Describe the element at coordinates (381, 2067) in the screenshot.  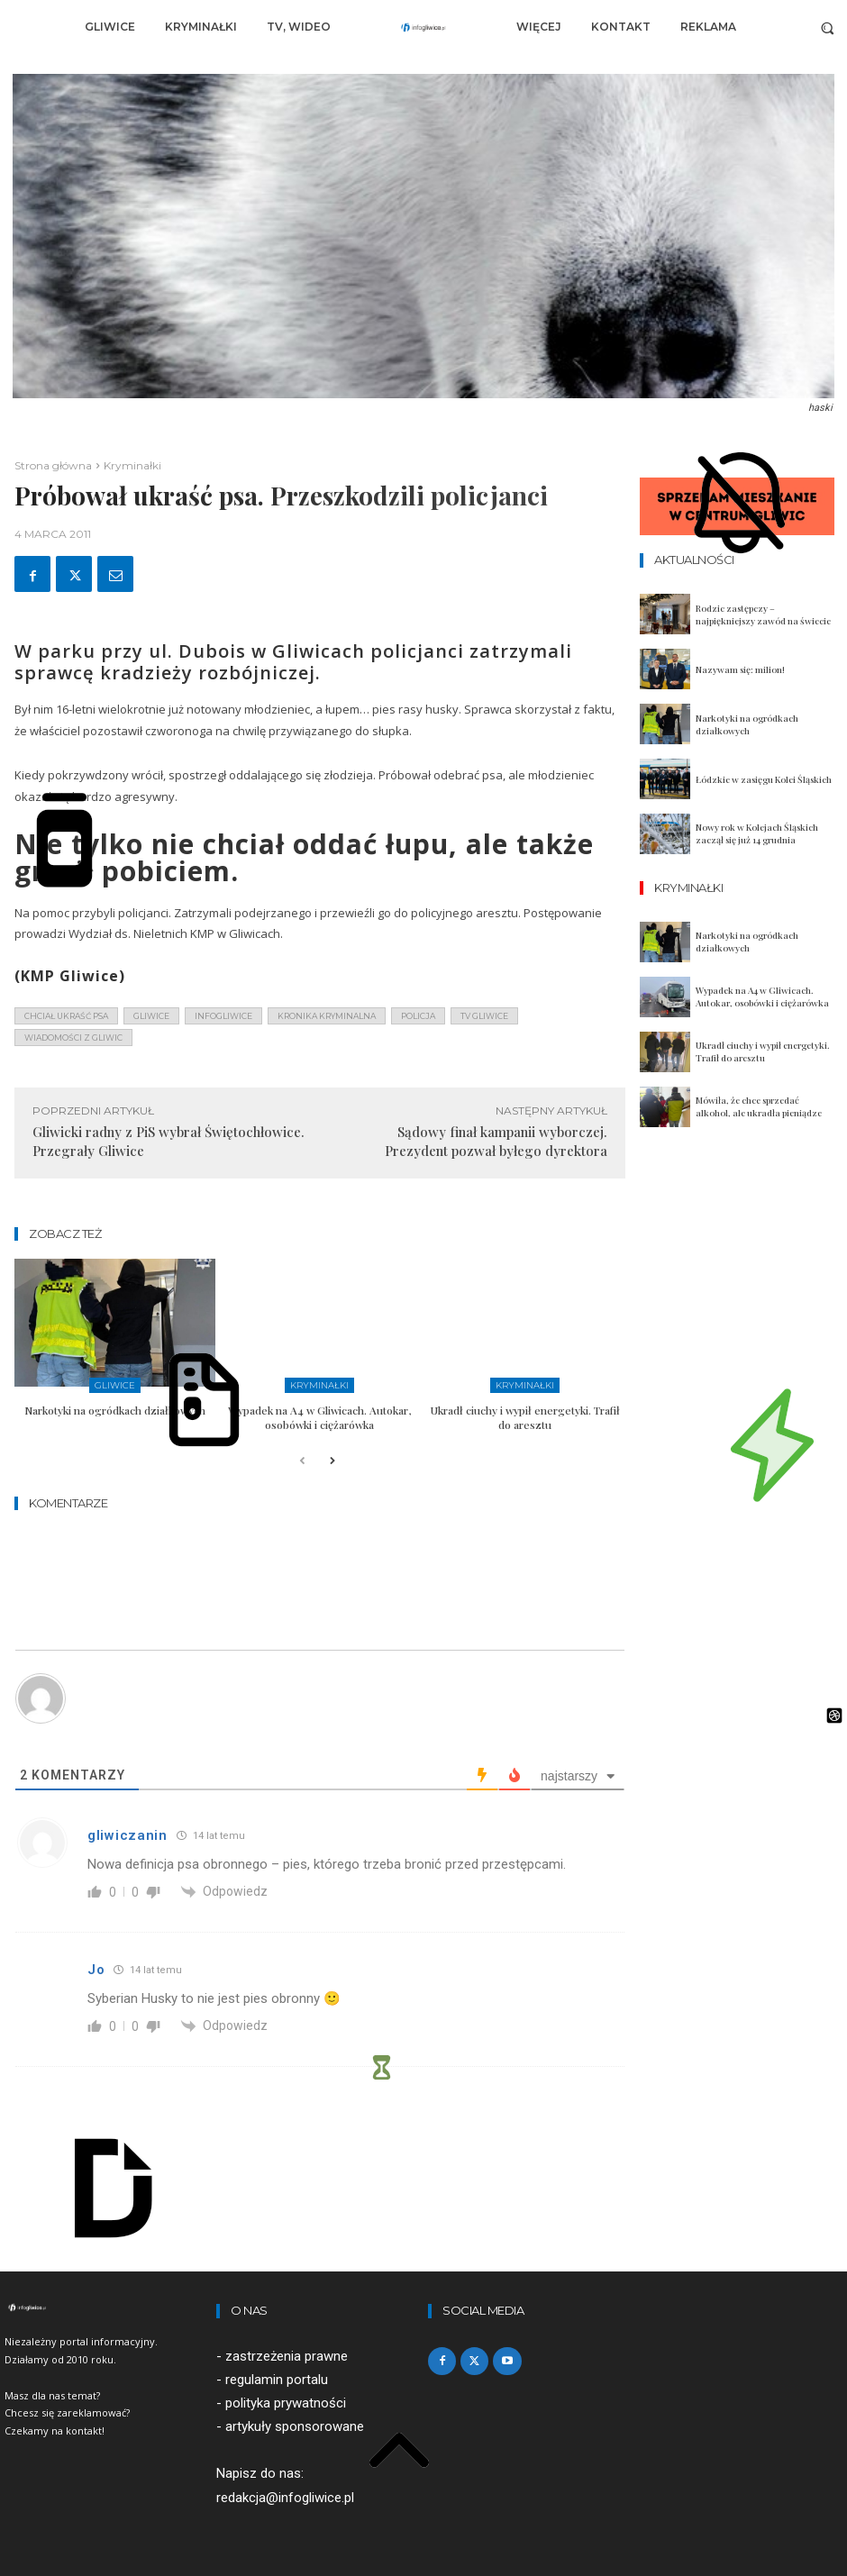
I see `indicates loading or processing in progress` at that location.